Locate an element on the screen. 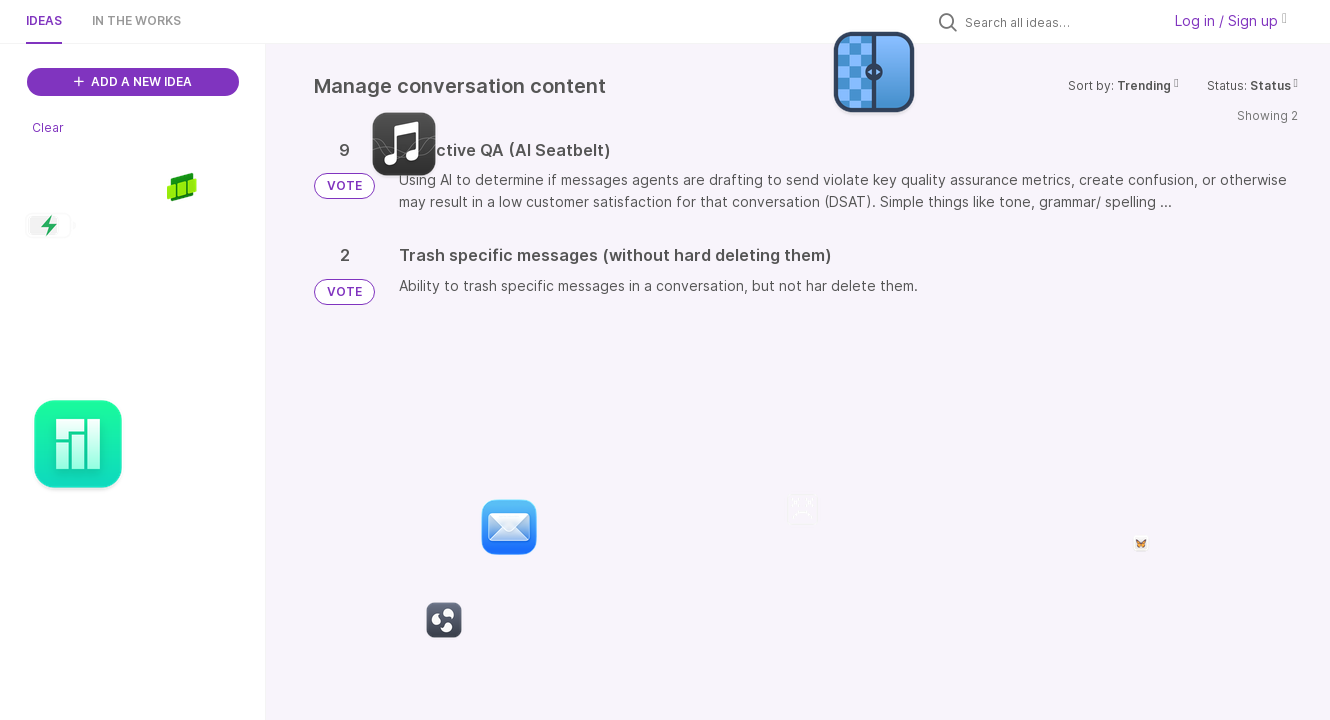  launch manjaro linux application is located at coordinates (78, 444).